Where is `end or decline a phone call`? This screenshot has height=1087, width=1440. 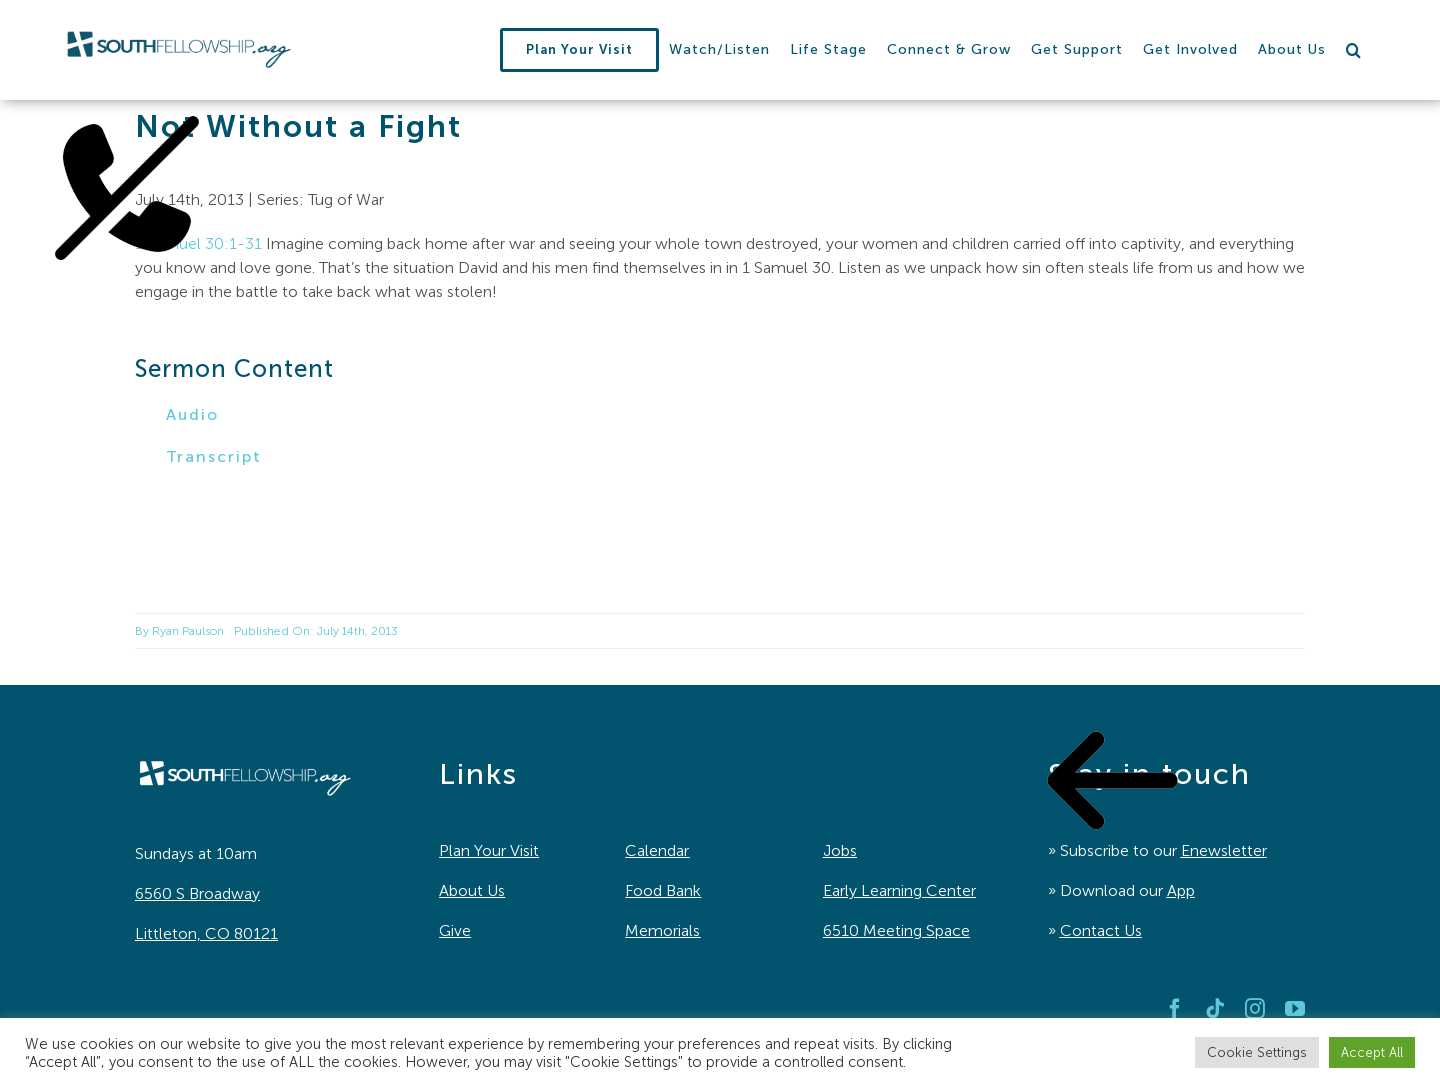 end or decline a phone call is located at coordinates (127, 188).